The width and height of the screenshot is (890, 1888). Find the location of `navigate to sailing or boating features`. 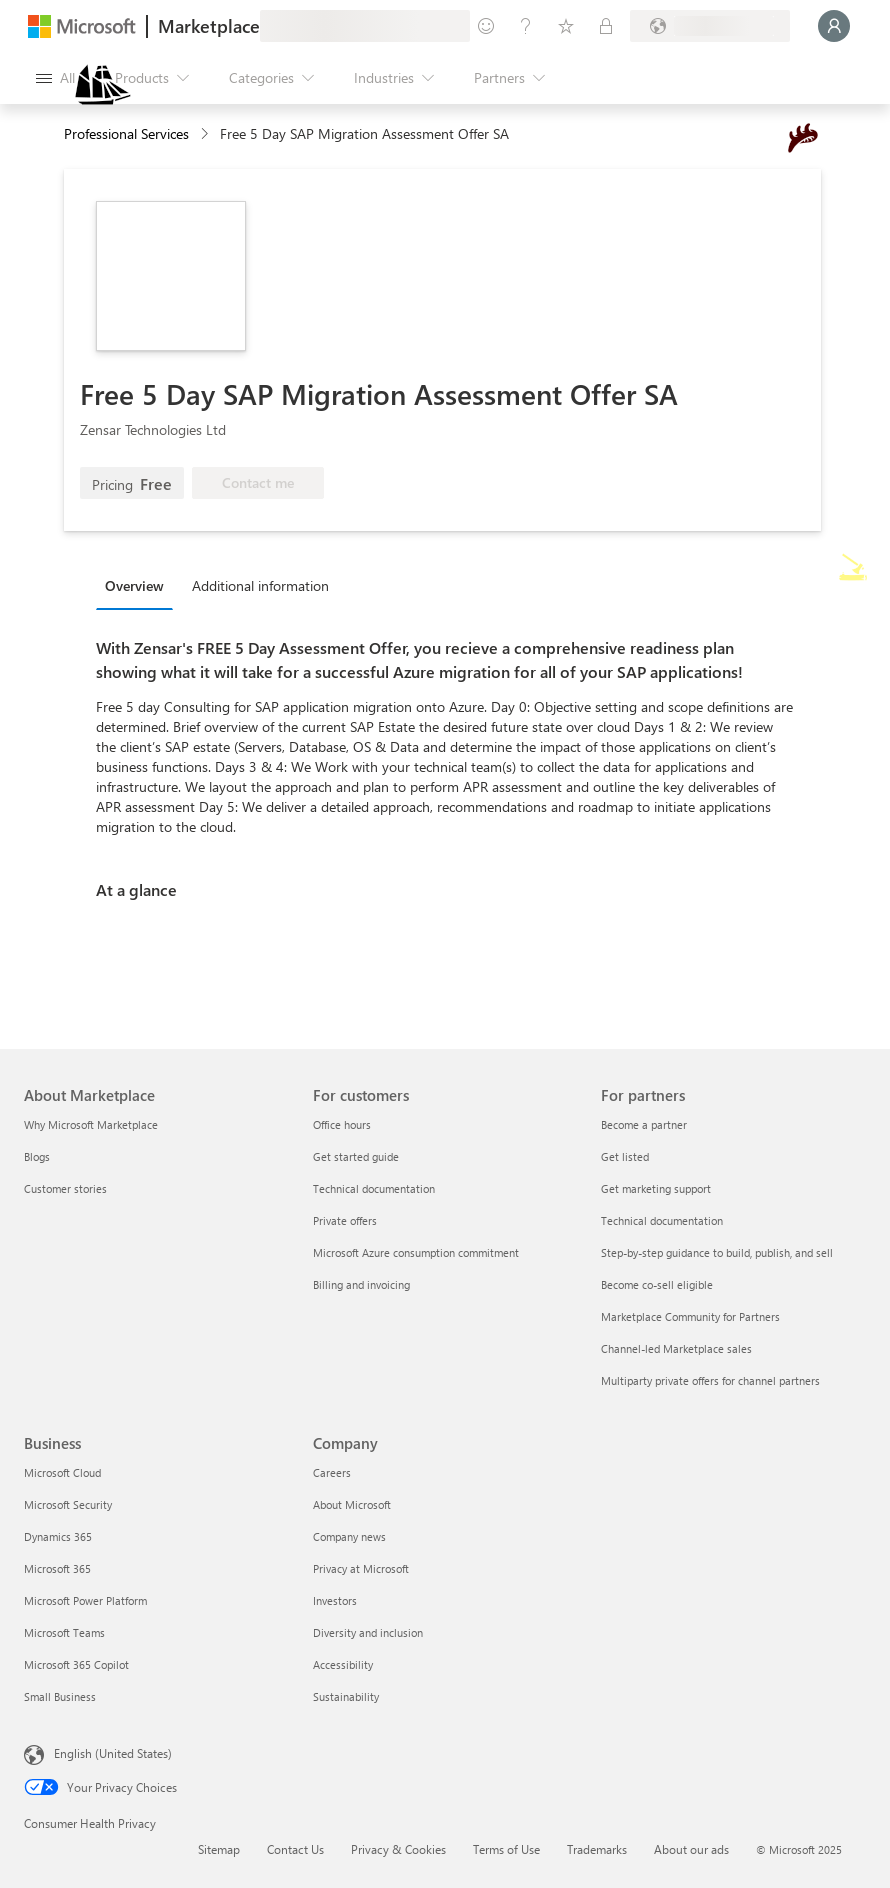

navigate to sailing or boating features is located at coordinates (102, 84).